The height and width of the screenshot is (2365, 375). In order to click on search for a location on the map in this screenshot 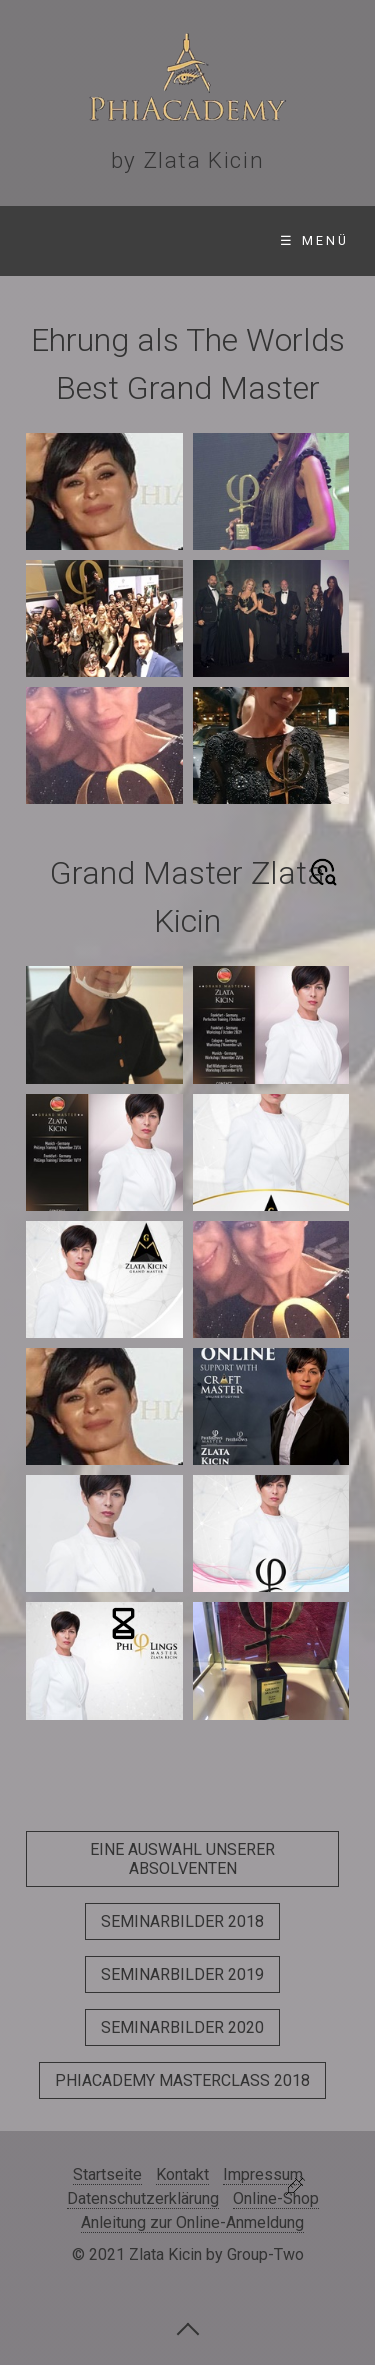, I will do `click(322, 871)`.